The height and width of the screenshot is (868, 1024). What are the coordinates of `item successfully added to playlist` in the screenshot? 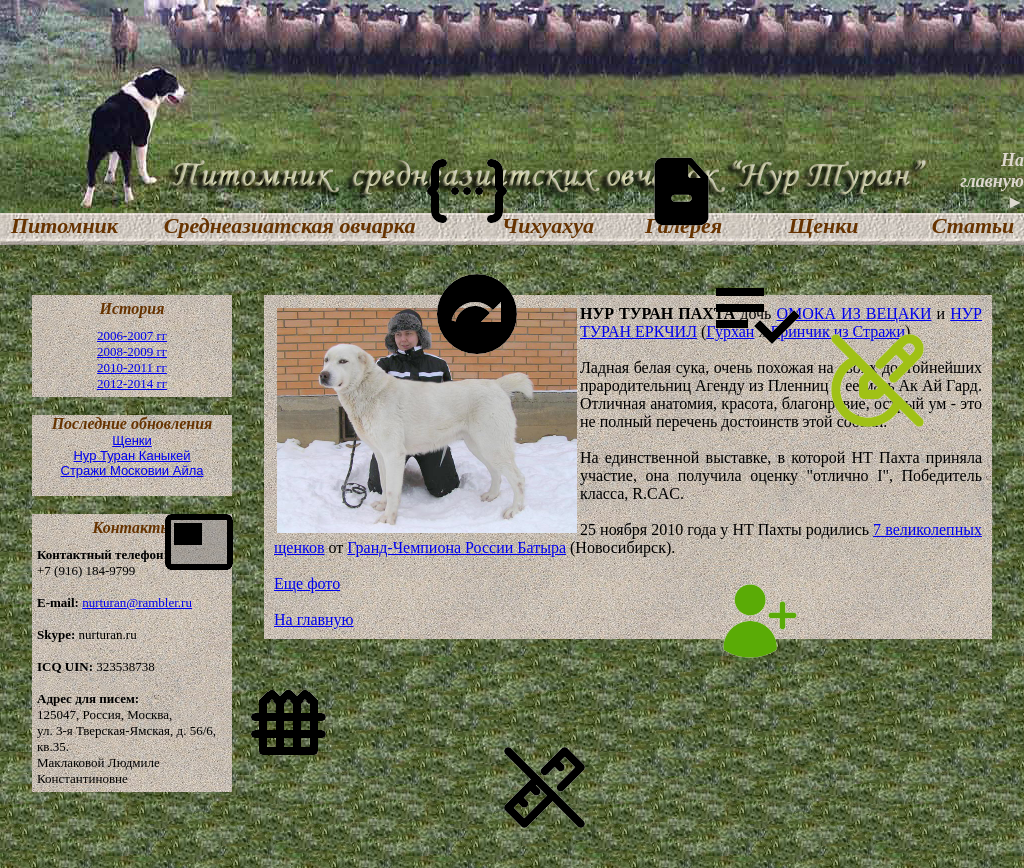 It's located at (756, 312).